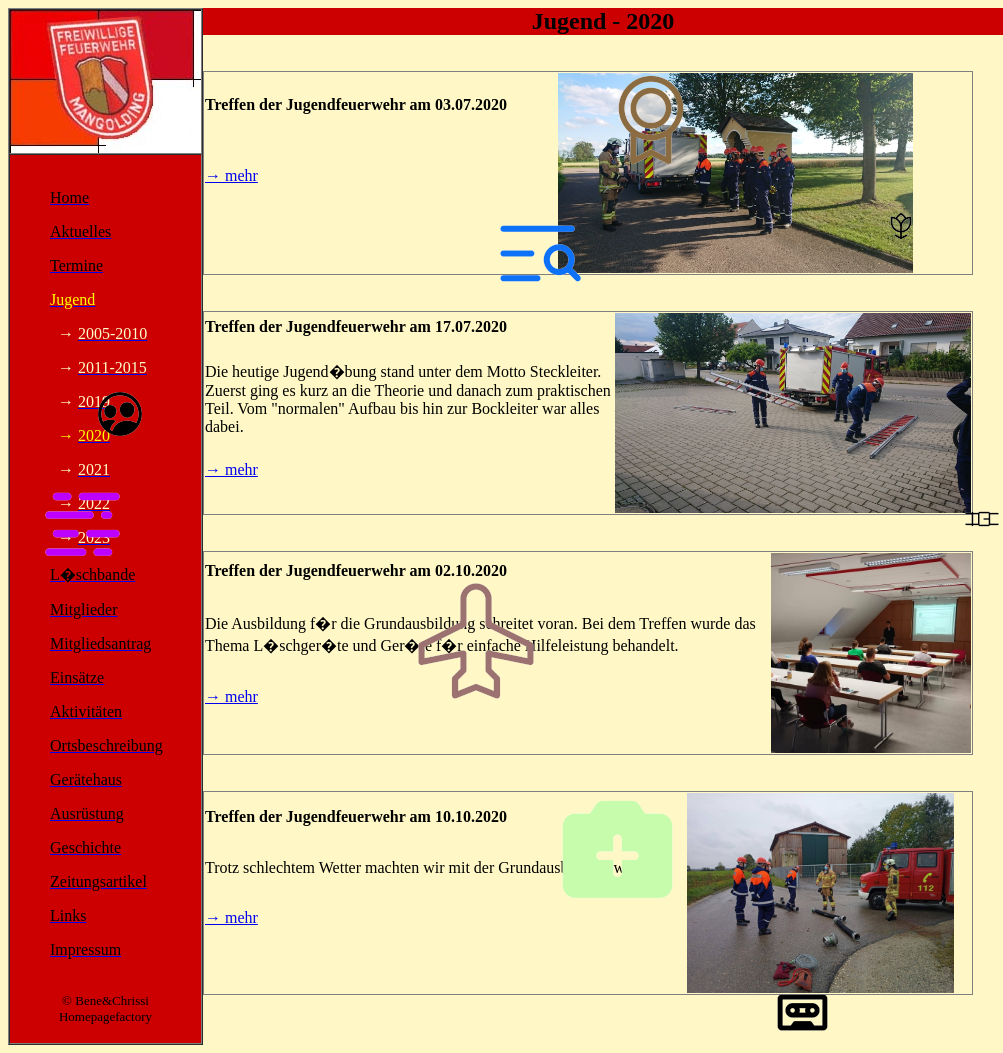 The width and height of the screenshot is (1003, 1053). Describe the element at coordinates (982, 519) in the screenshot. I see `adjust belt or strap settings` at that location.